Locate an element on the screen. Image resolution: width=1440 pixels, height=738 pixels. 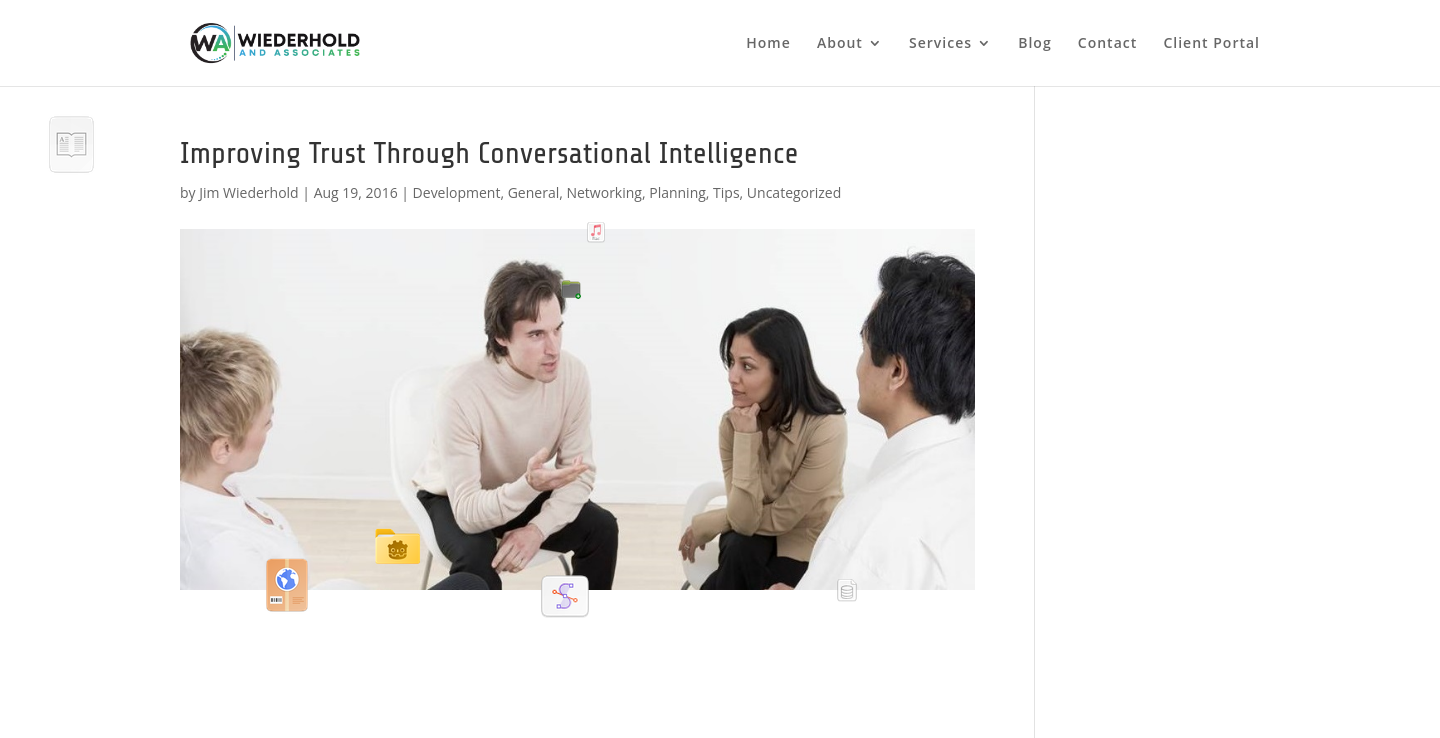
create a new folder is located at coordinates (571, 289).